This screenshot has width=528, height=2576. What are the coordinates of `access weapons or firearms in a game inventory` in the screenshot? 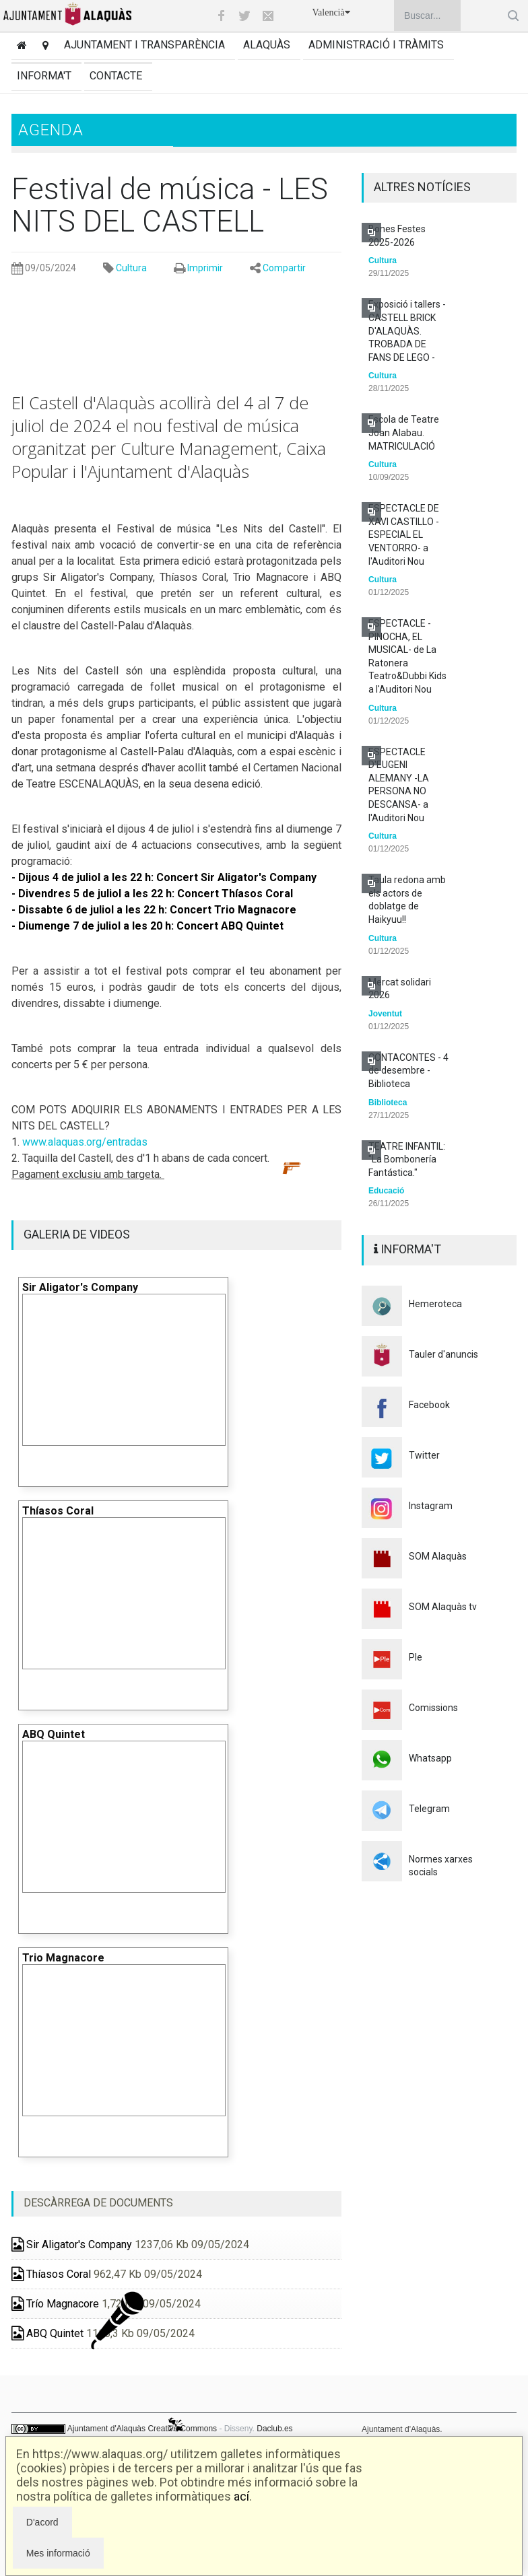 It's located at (292, 1168).